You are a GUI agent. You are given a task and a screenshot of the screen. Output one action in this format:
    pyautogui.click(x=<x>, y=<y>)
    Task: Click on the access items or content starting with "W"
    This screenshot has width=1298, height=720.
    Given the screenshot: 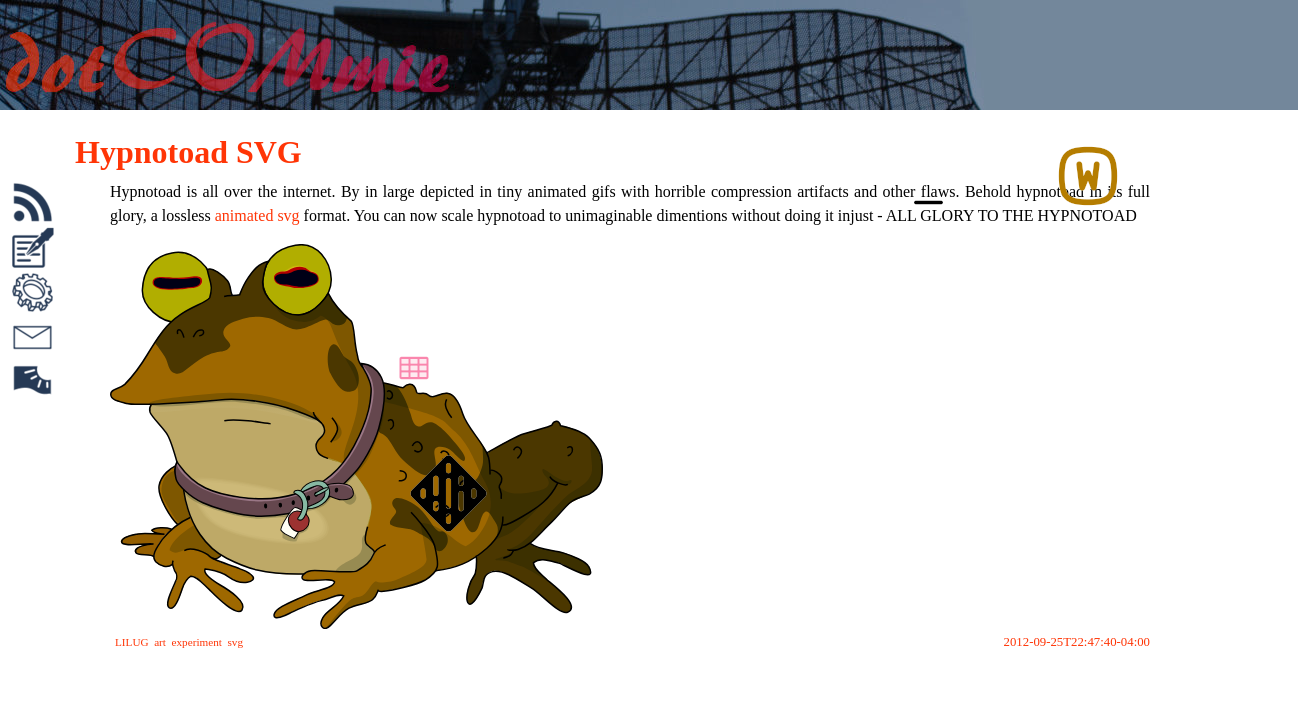 What is the action you would take?
    pyautogui.click(x=1088, y=176)
    